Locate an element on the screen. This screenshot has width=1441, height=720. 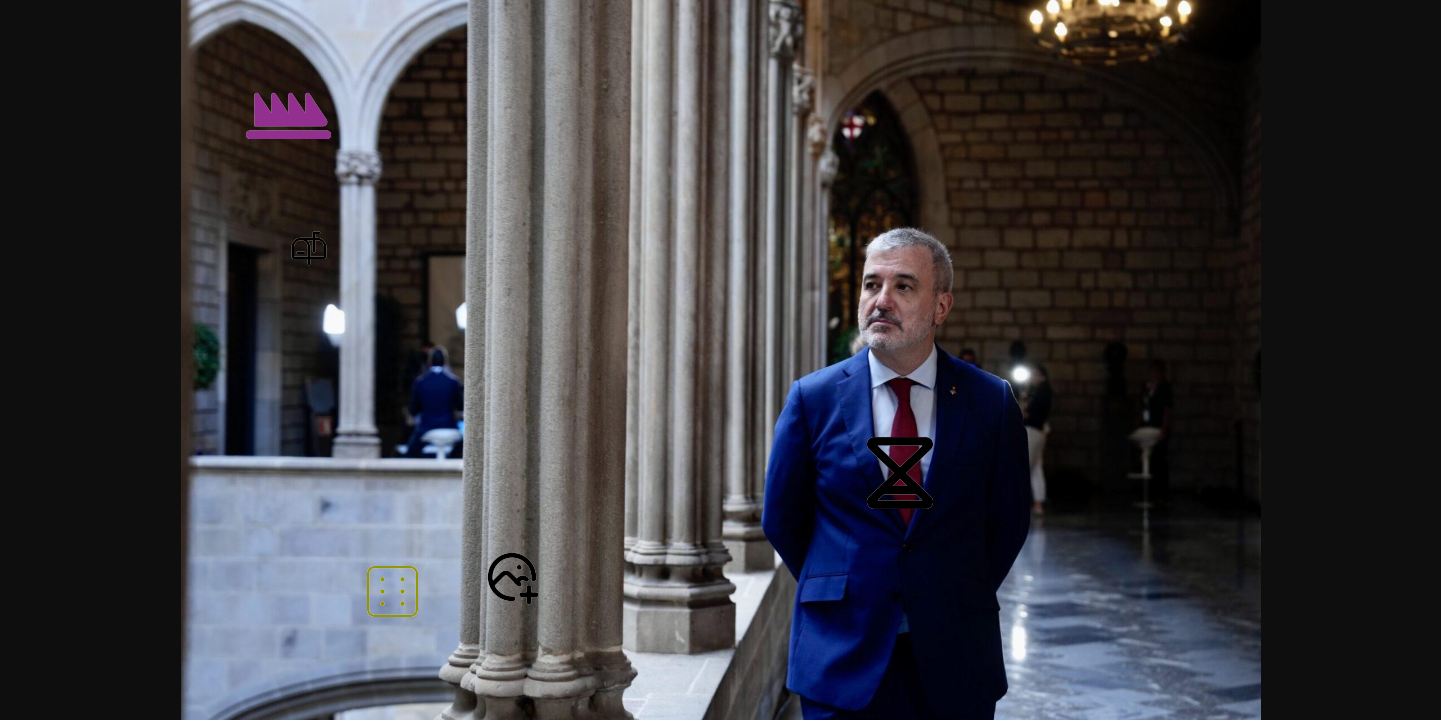
indicates a road hazard or spike strip ahead is located at coordinates (288, 113).